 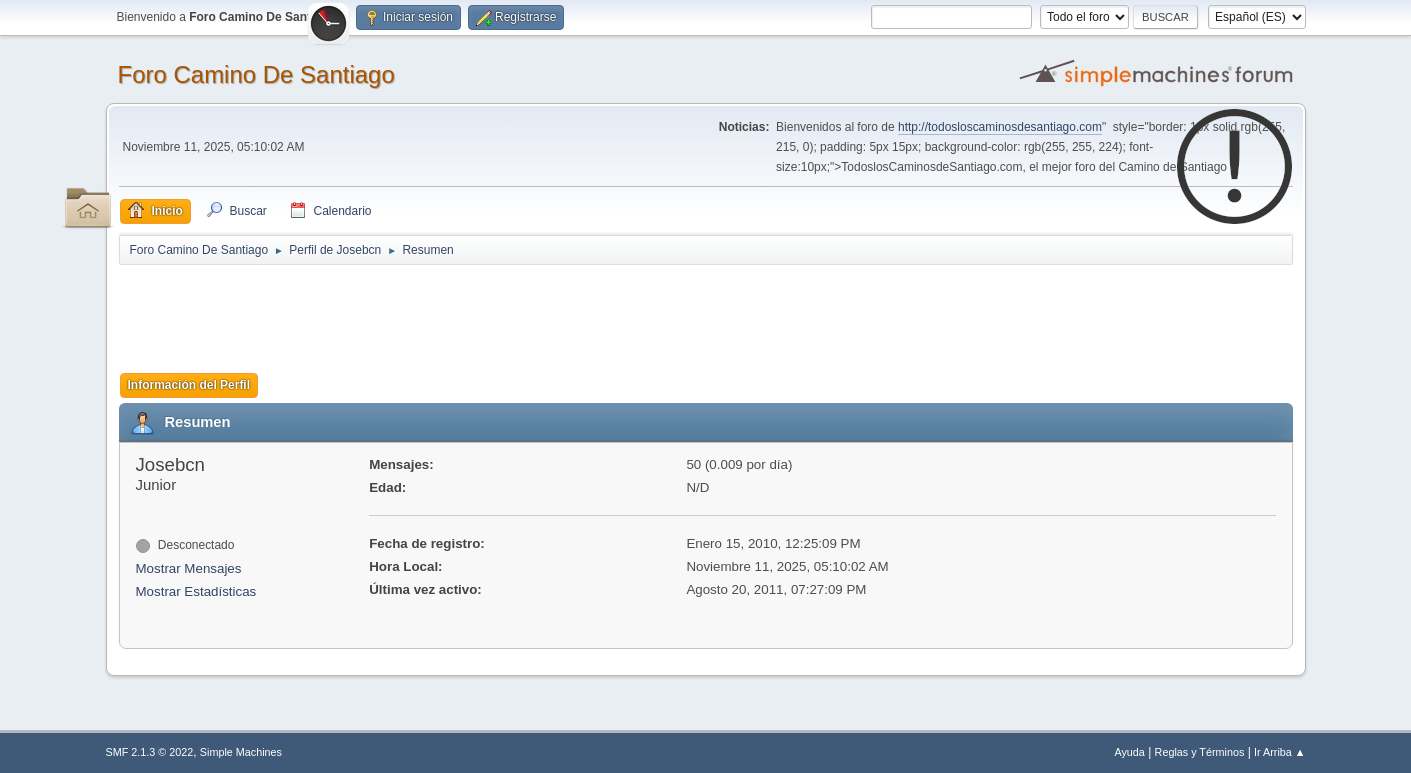 What do you see at coordinates (328, 23) in the screenshot?
I see `open gnome evolution calendar alarm notifications` at bounding box center [328, 23].